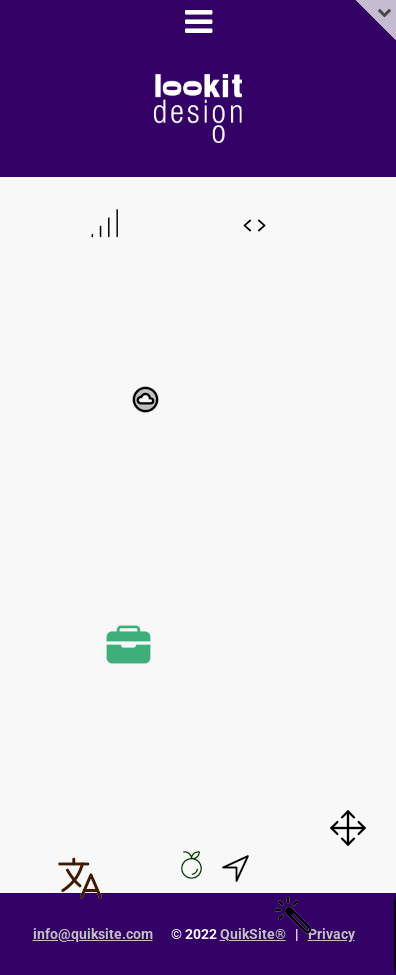  I want to click on move or reposition an element, so click(348, 828).